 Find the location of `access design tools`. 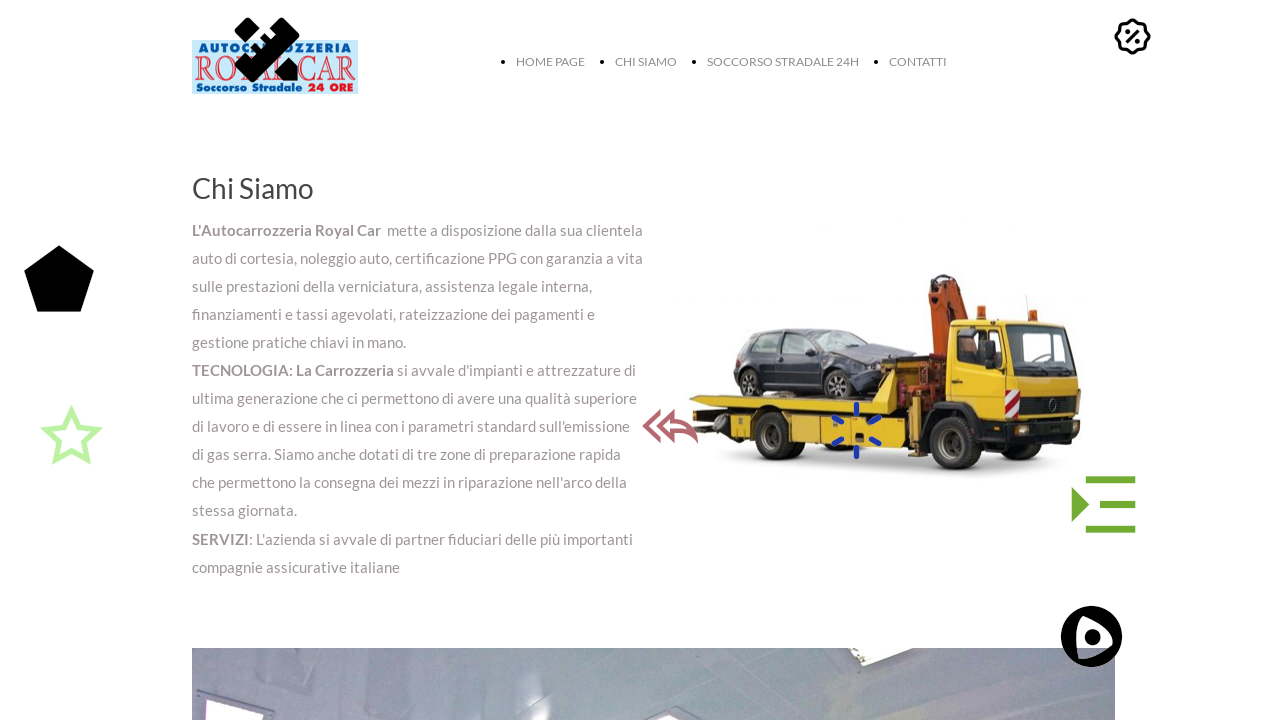

access design tools is located at coordinates (267, 50).